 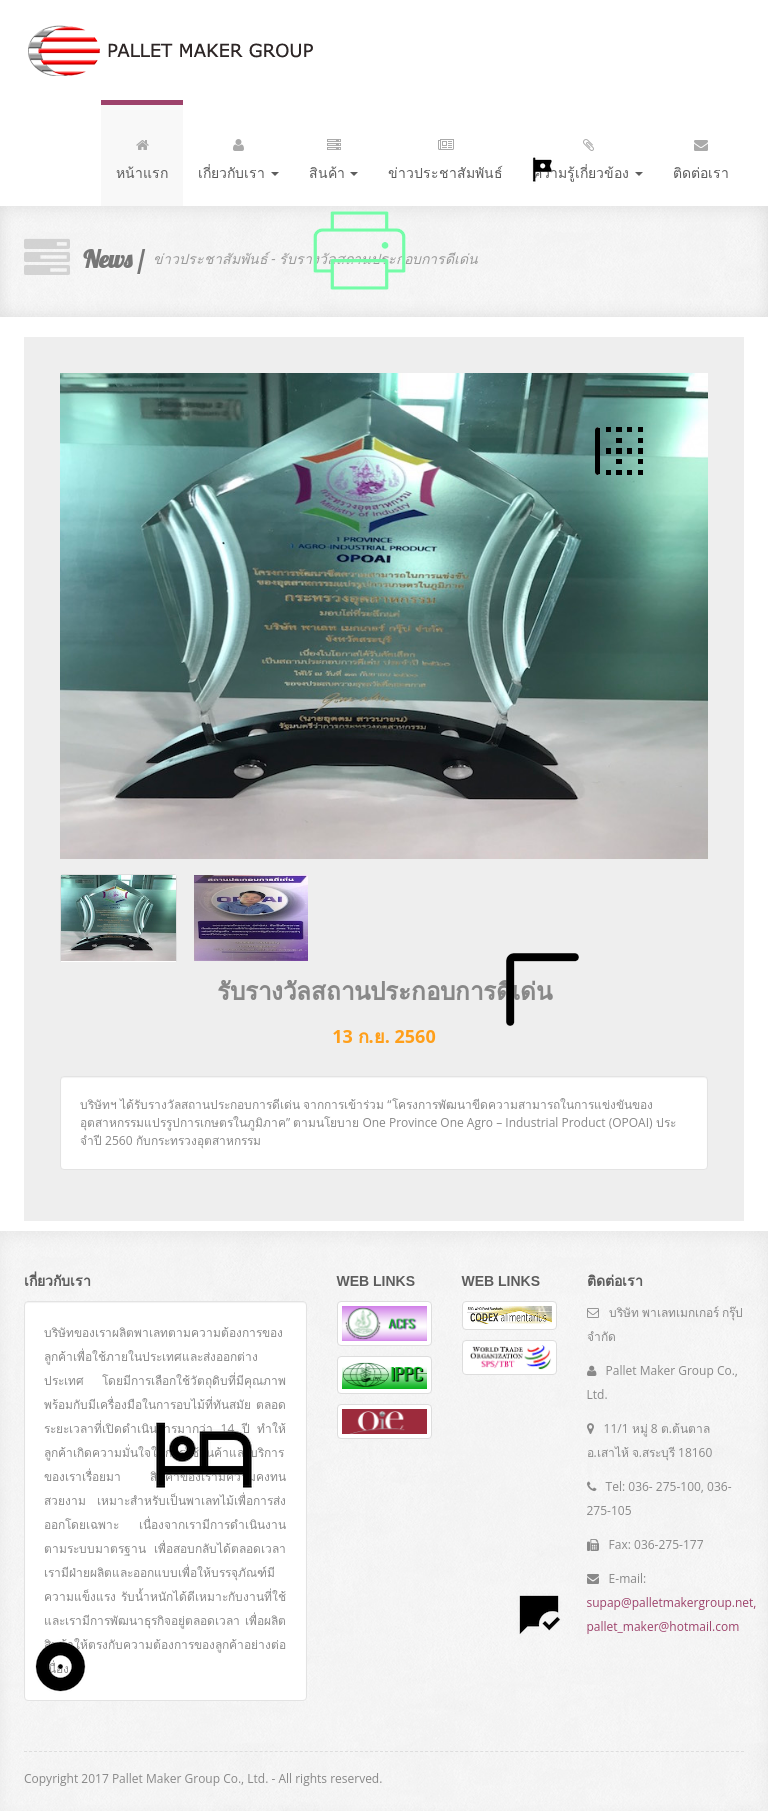 I want to click on adjust corner radius of a shape, so click(x=542, y=989).